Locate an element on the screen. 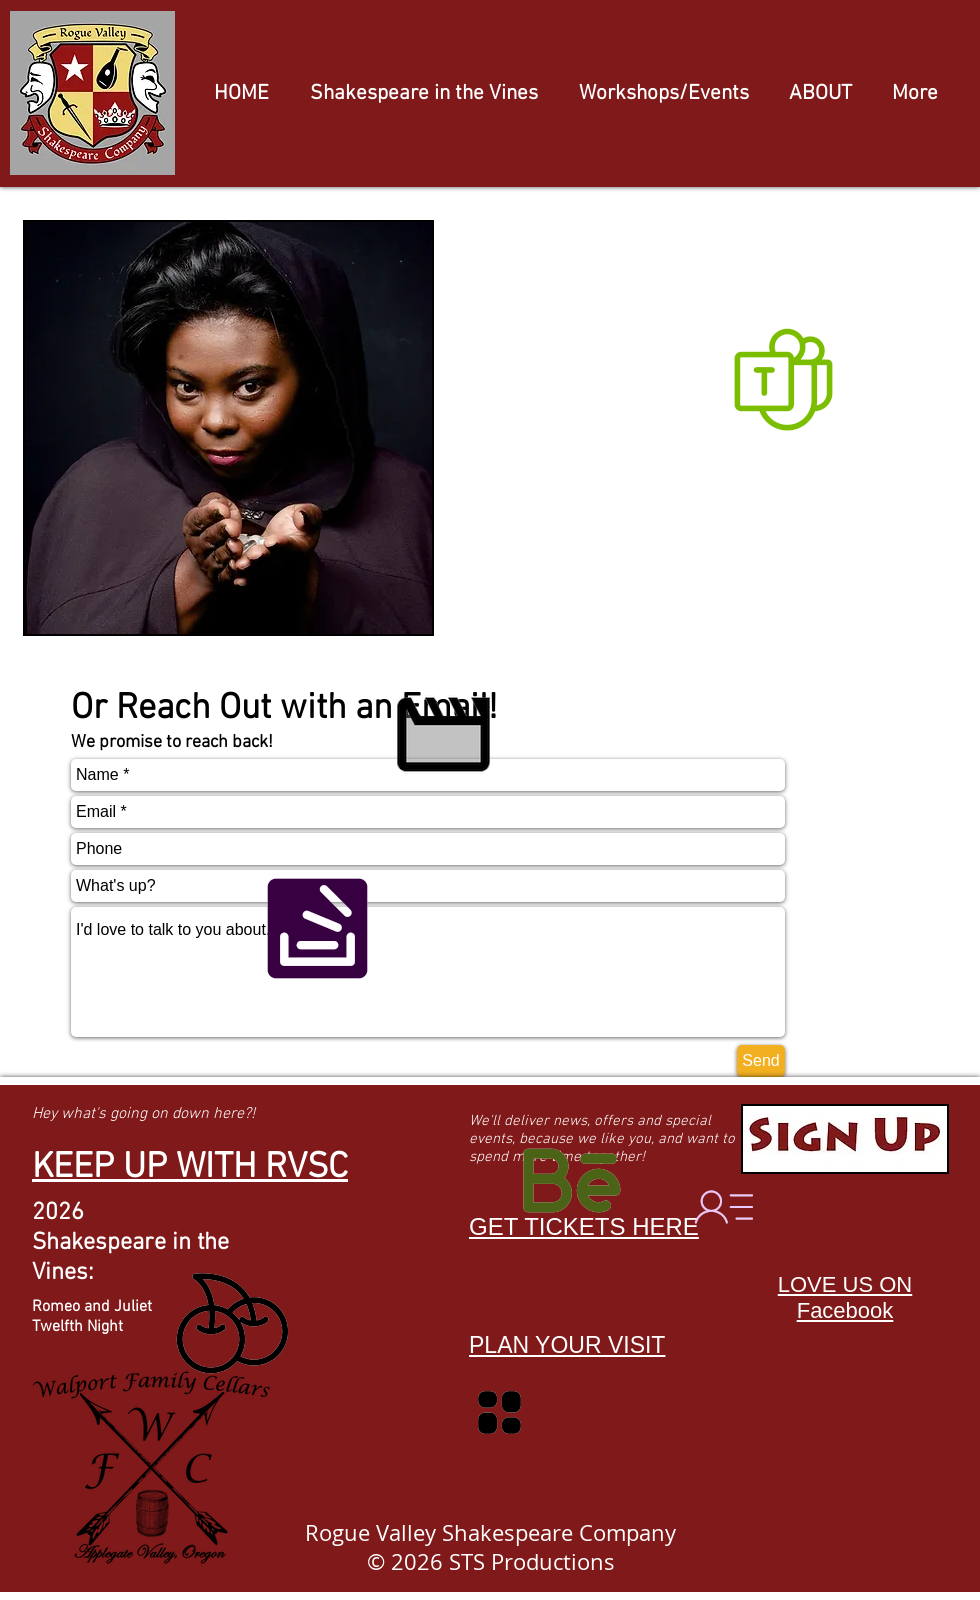  access movies or video content is located at coordinates (443, 734).